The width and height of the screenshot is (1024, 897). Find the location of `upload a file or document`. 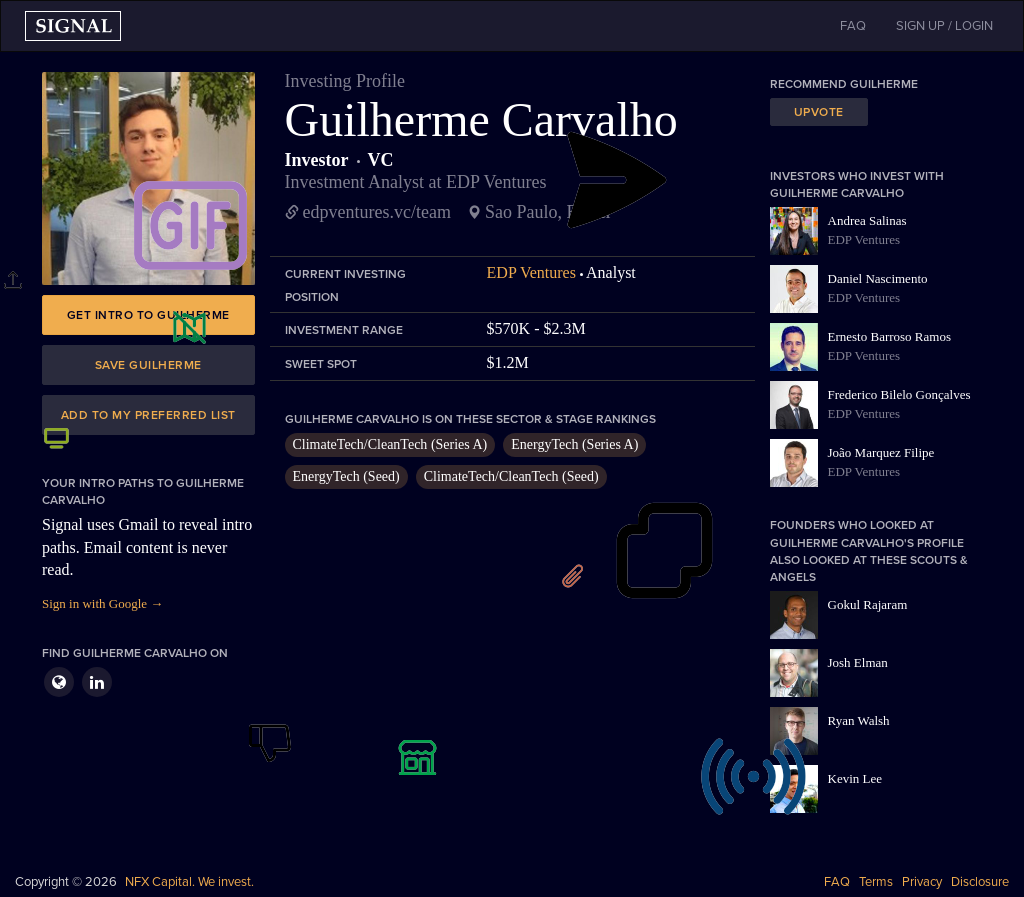

upload a file or document is located at coordinates (13, 280).